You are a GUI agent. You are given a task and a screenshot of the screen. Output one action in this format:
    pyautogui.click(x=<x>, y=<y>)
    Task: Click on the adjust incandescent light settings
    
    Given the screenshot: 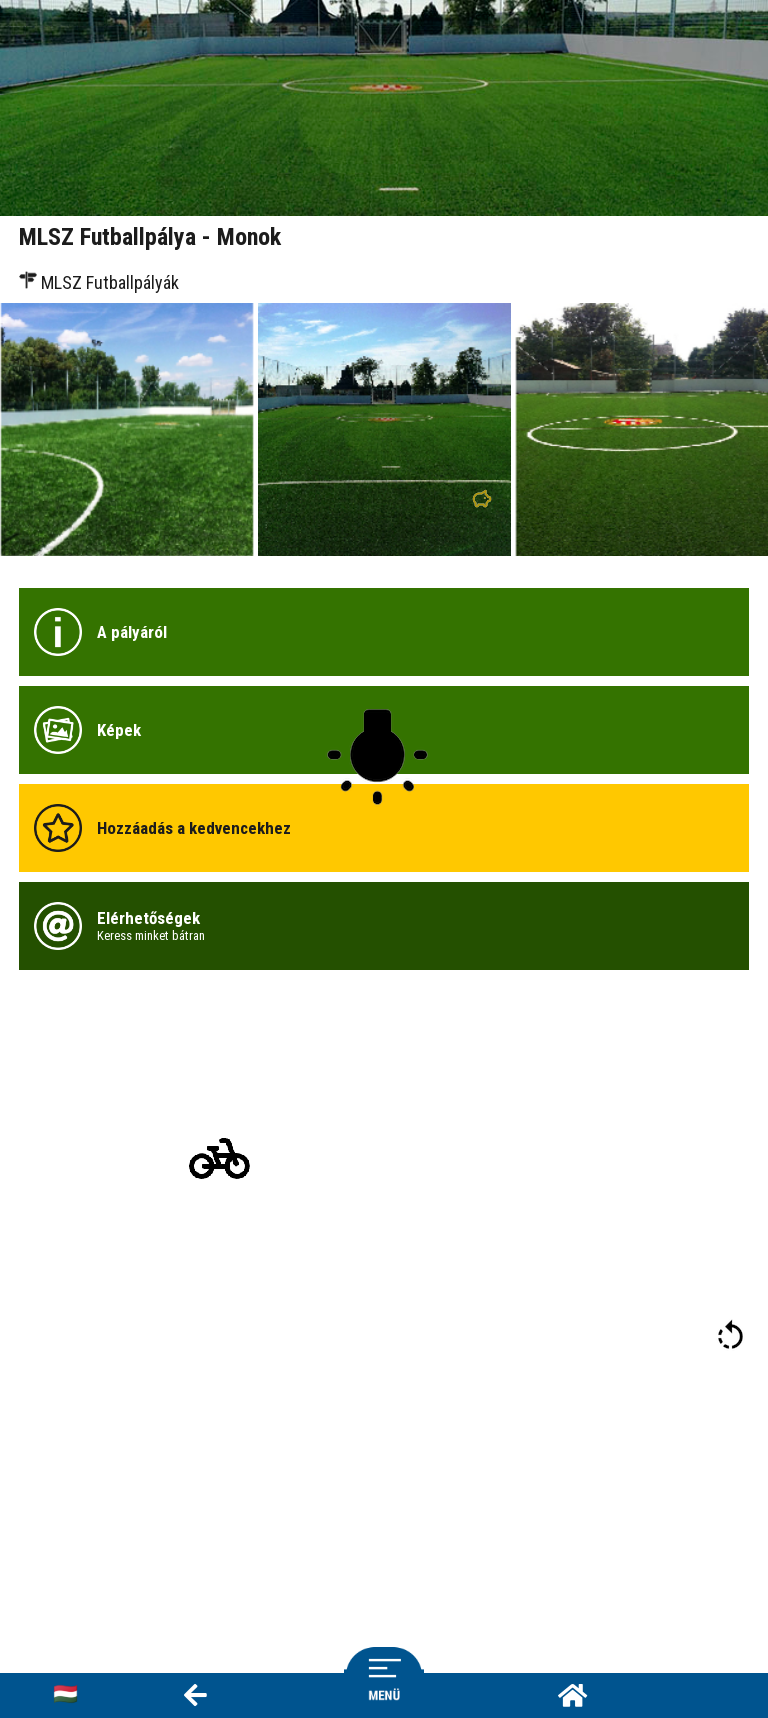 What is the action you would take?
    pyautogui.click(x=377, y=754)
    